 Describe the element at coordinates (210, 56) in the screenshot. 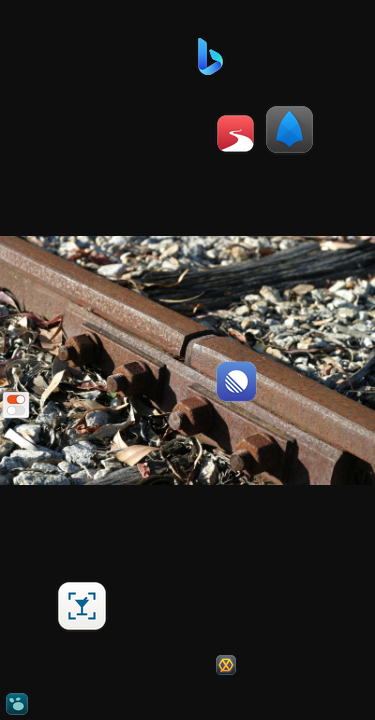

I see `open the Bing search app` at that location.